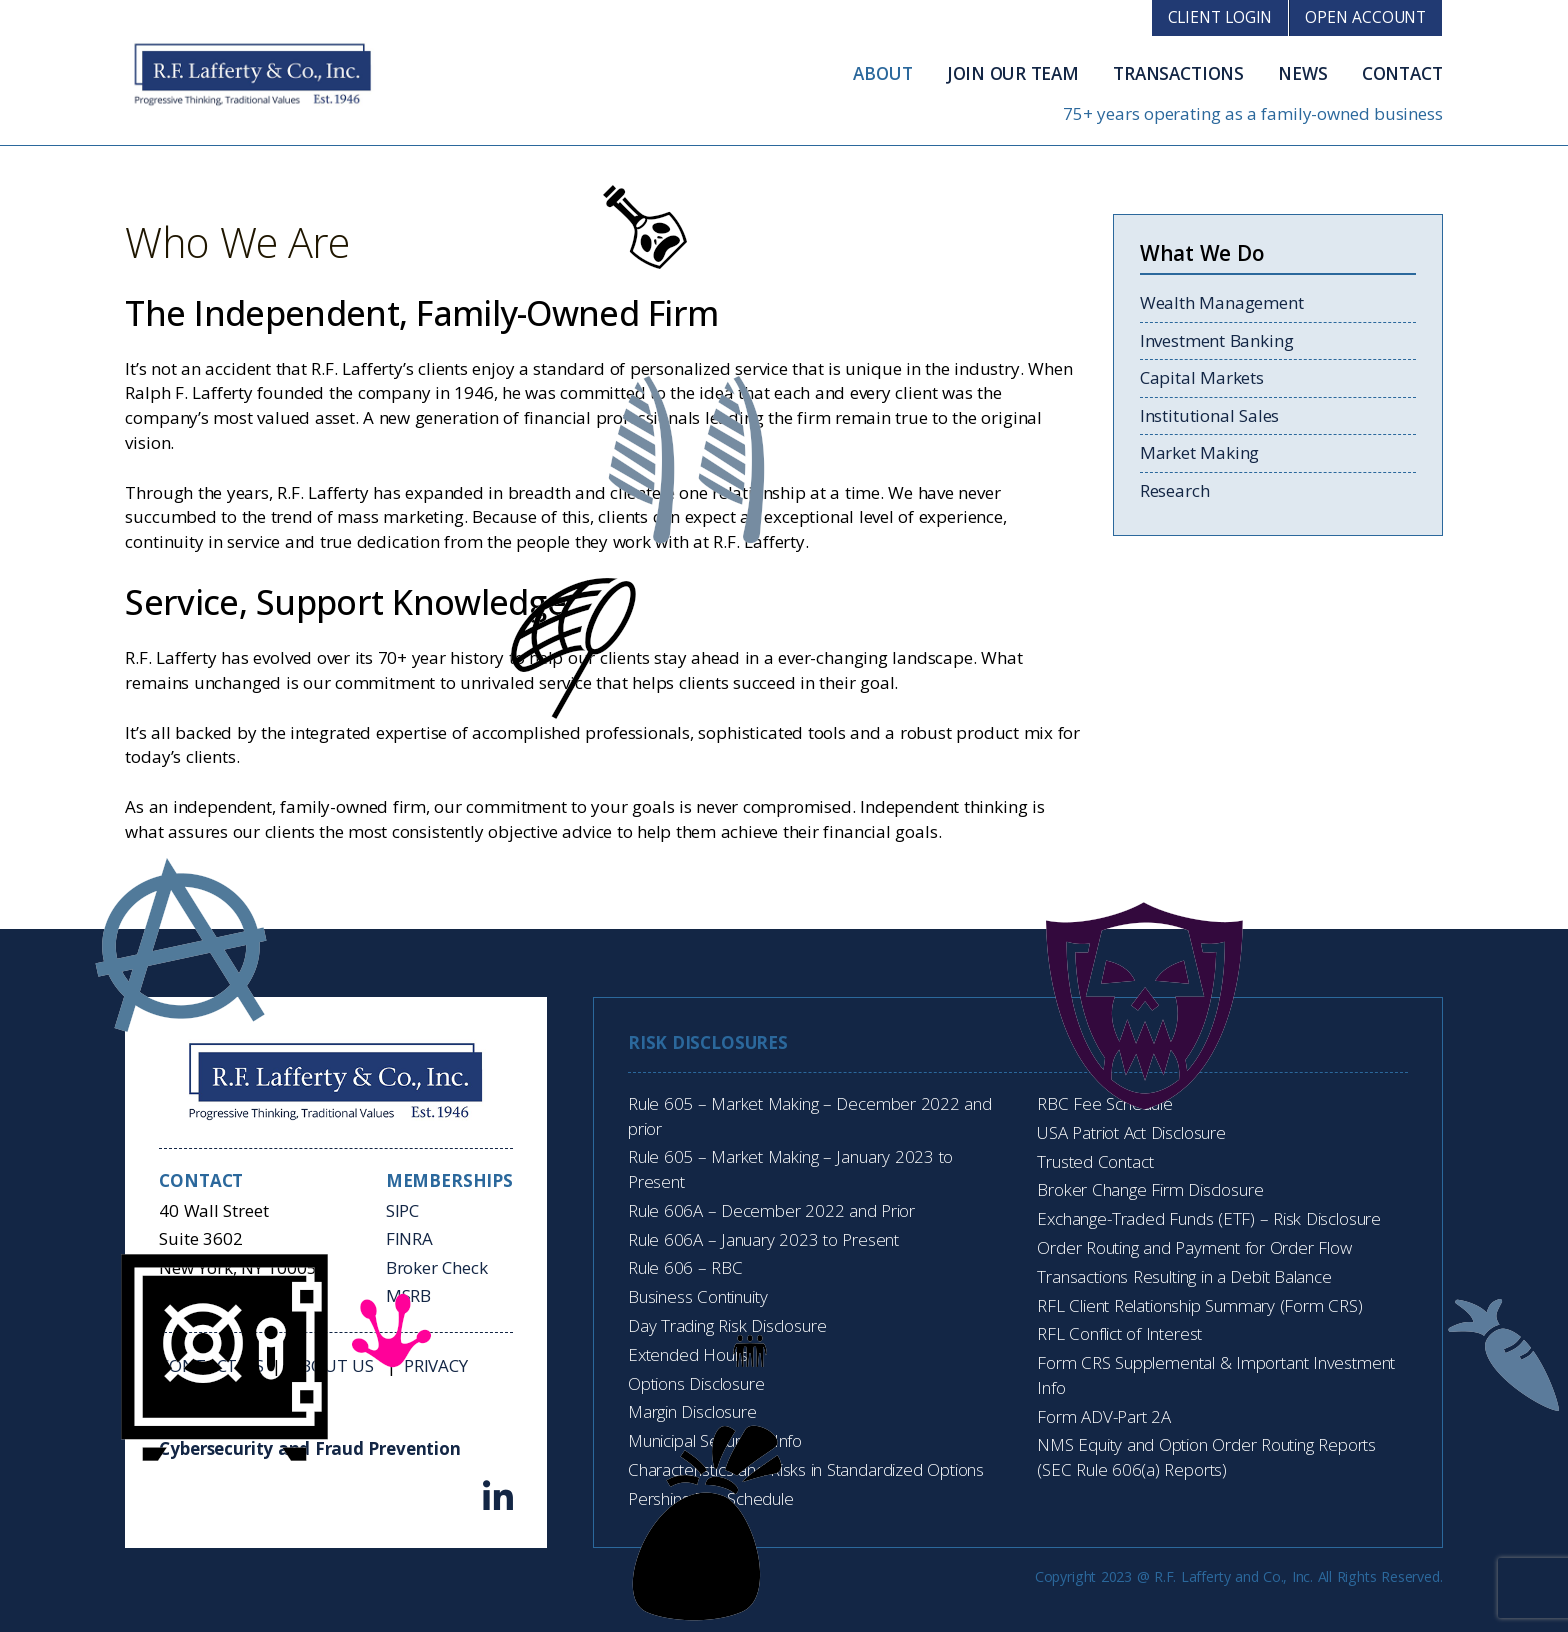 Image resolution: width=1568 pixels, height=1632 pixels. I want to click on swap or exchange items in inventory, so click(709, 1522).